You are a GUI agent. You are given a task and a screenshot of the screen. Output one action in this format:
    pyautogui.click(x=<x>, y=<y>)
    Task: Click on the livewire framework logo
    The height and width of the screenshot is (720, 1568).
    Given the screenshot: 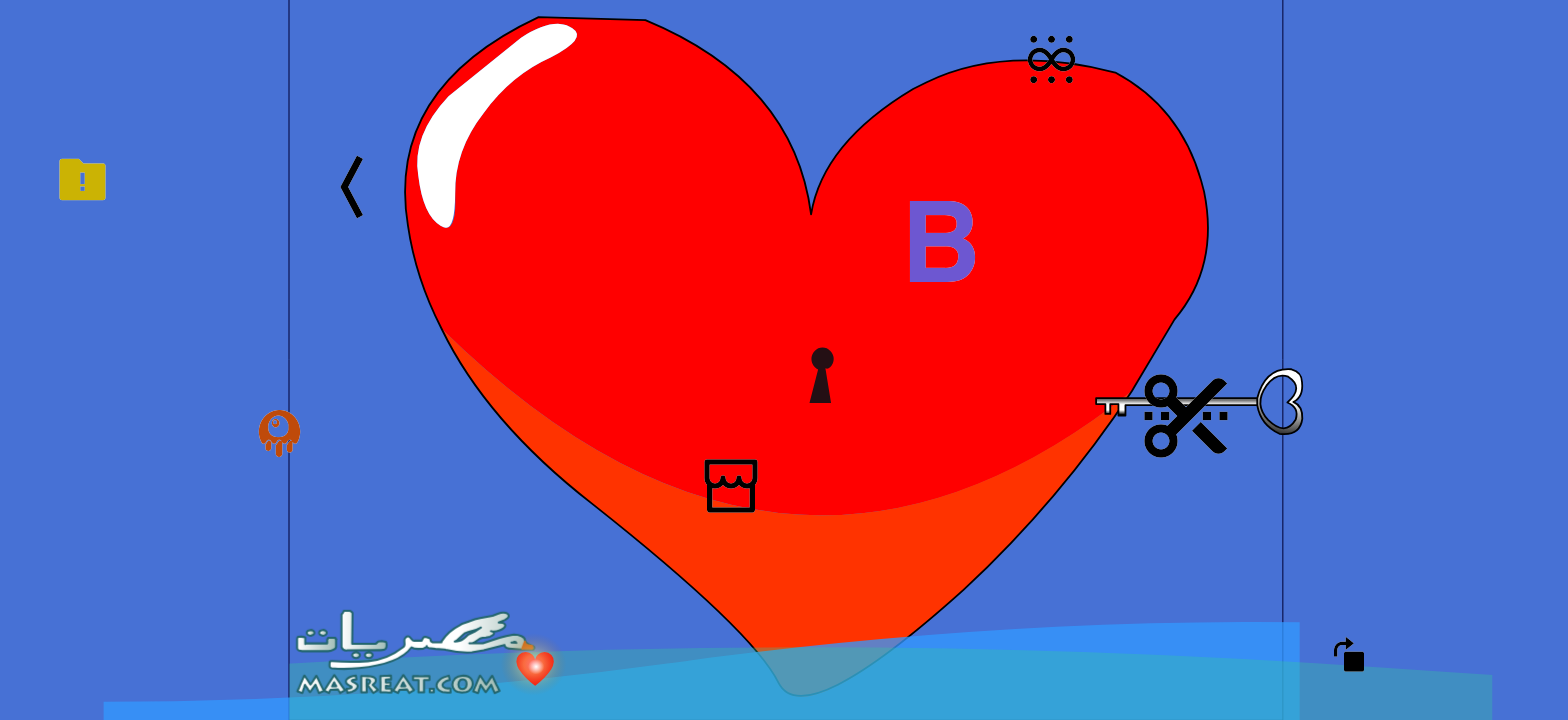 What is the action you would take?
    pyautogui.click(x=279, y=433)
    